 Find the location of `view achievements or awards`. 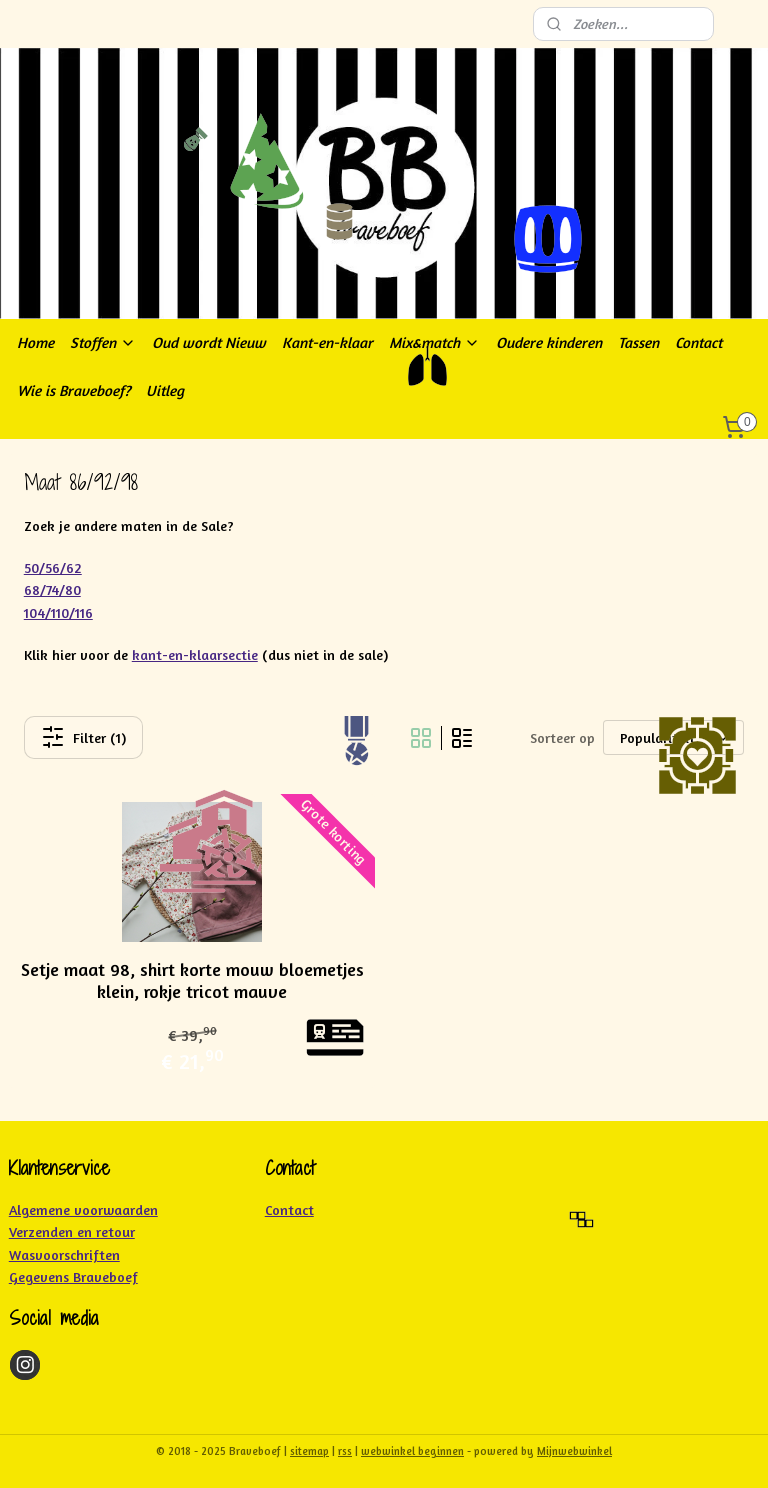

view achievements or awards is located at coordinates (356, 740).